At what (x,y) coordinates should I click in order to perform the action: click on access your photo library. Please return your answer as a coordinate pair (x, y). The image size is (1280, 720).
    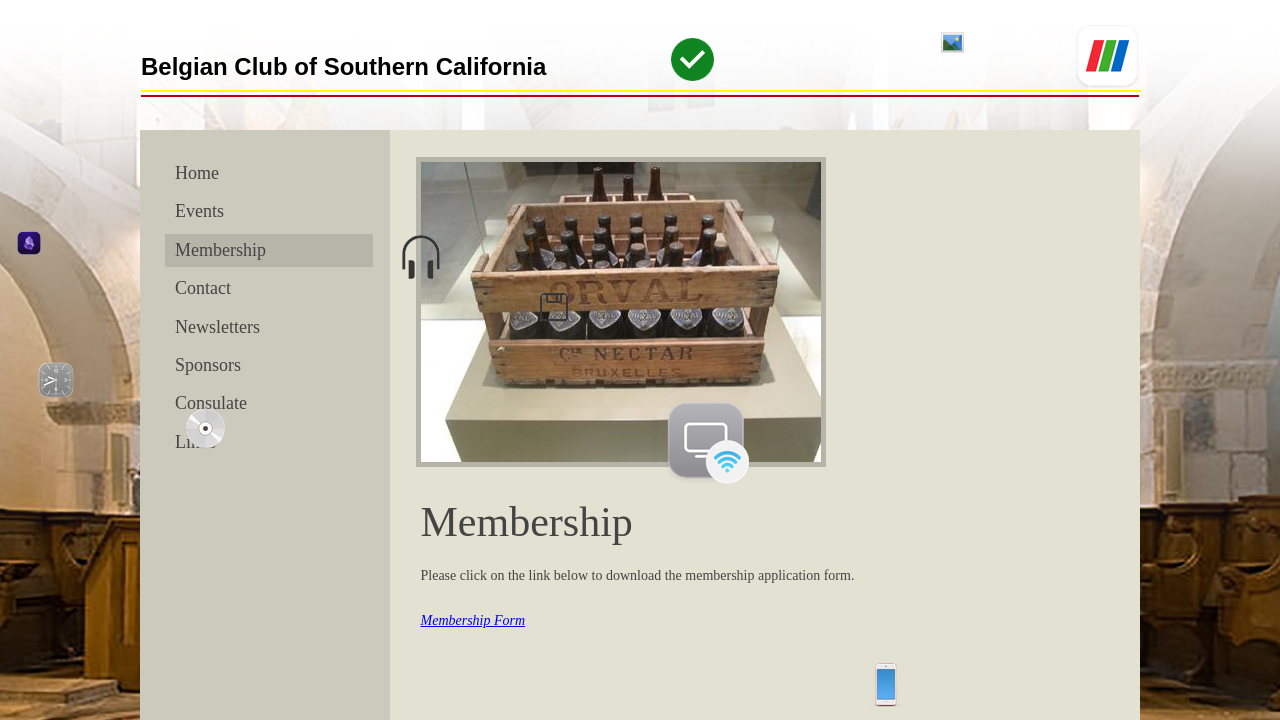
    Looking at the image, I should click on (952, 42).